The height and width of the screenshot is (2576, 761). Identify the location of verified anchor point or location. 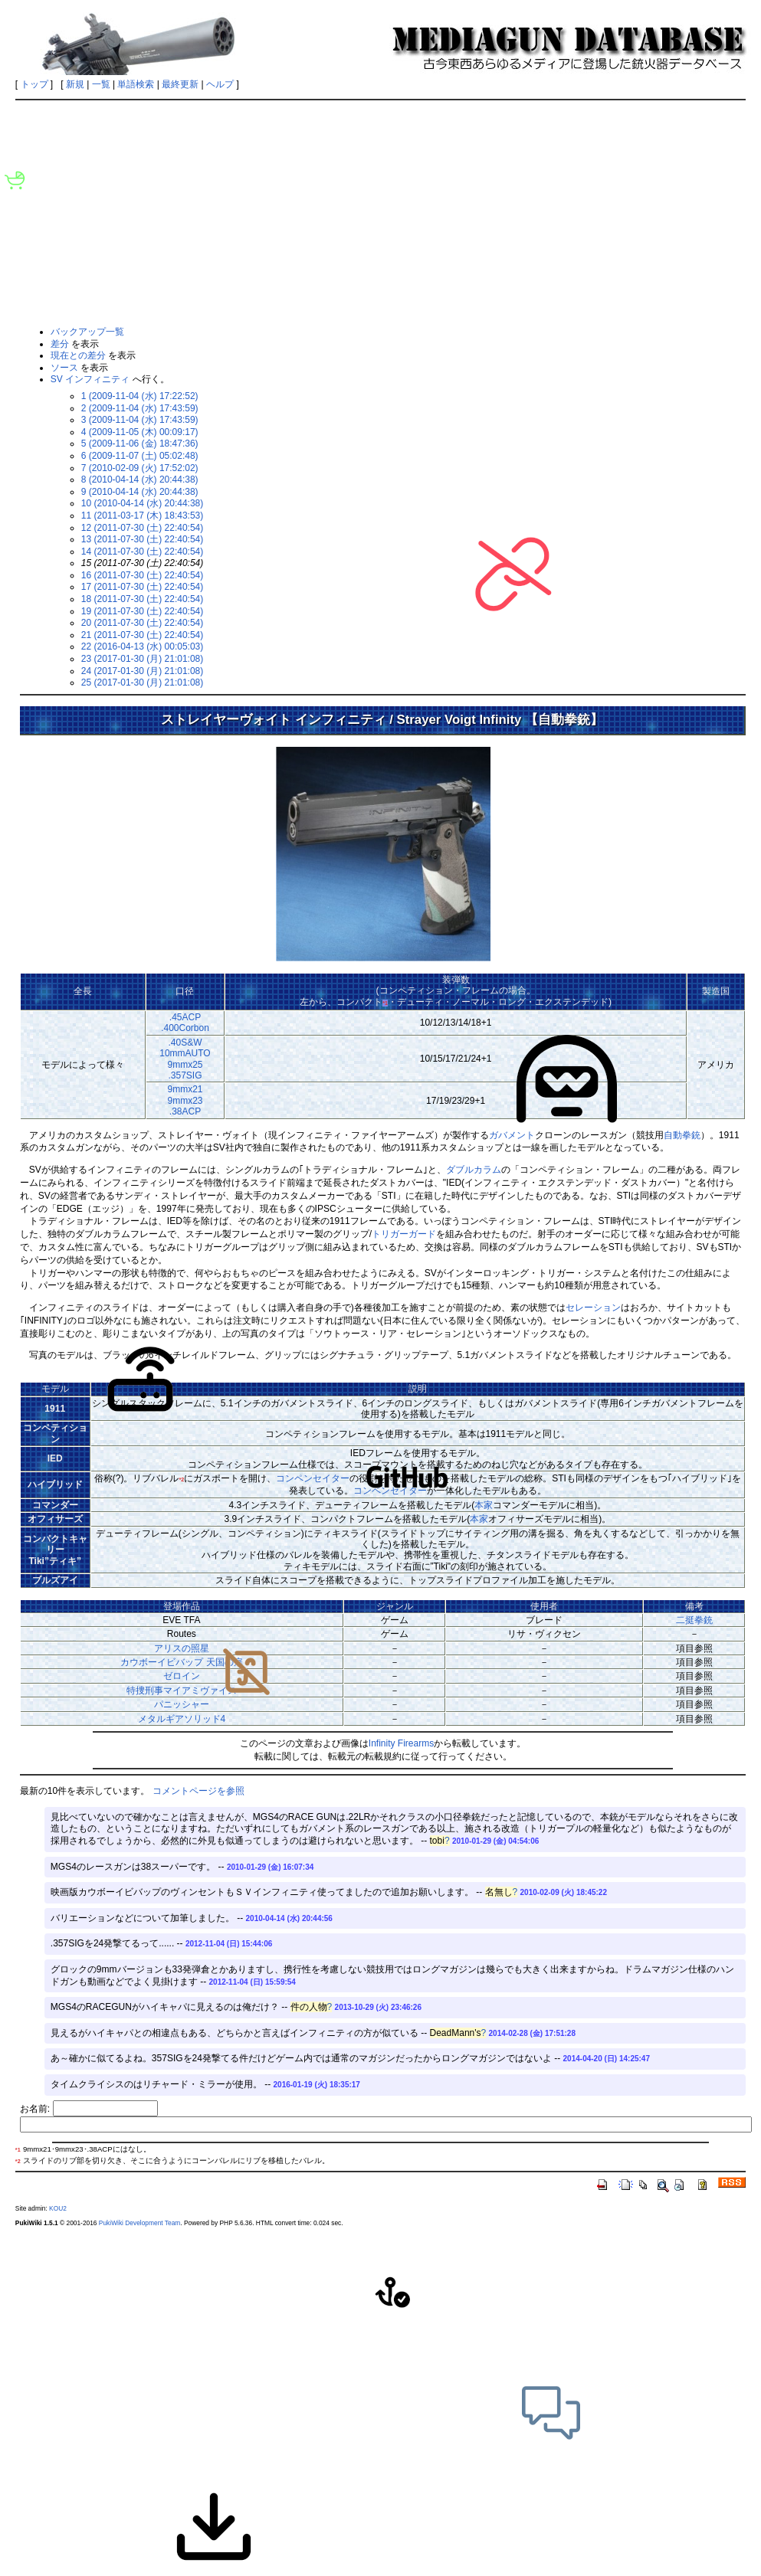
(392, 2291).